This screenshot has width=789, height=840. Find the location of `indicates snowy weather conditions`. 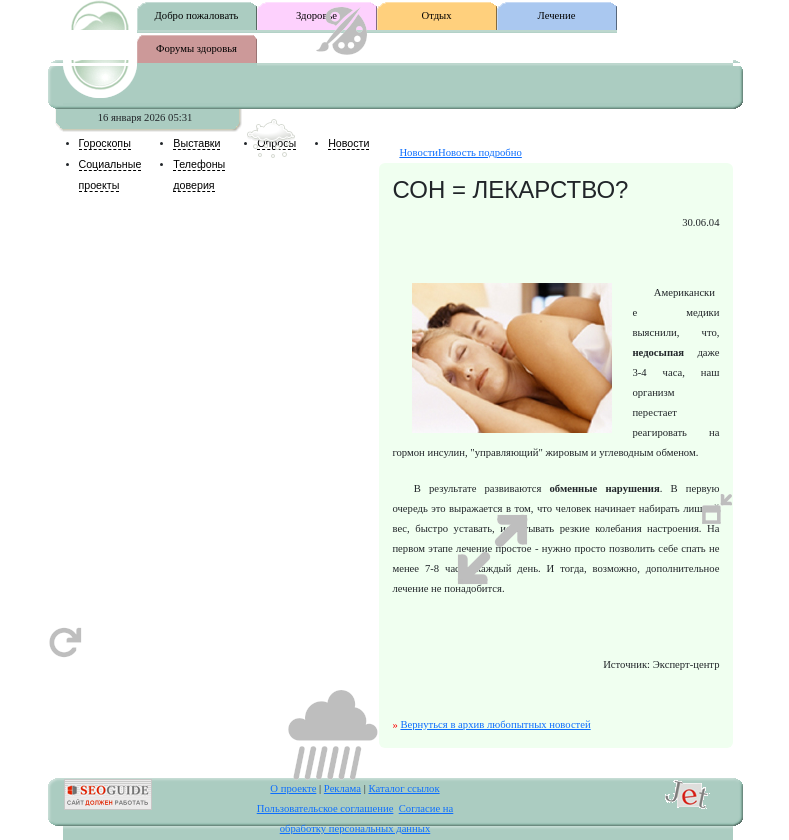

indicates snowy weather conditions is located at coordinates (271, 134).